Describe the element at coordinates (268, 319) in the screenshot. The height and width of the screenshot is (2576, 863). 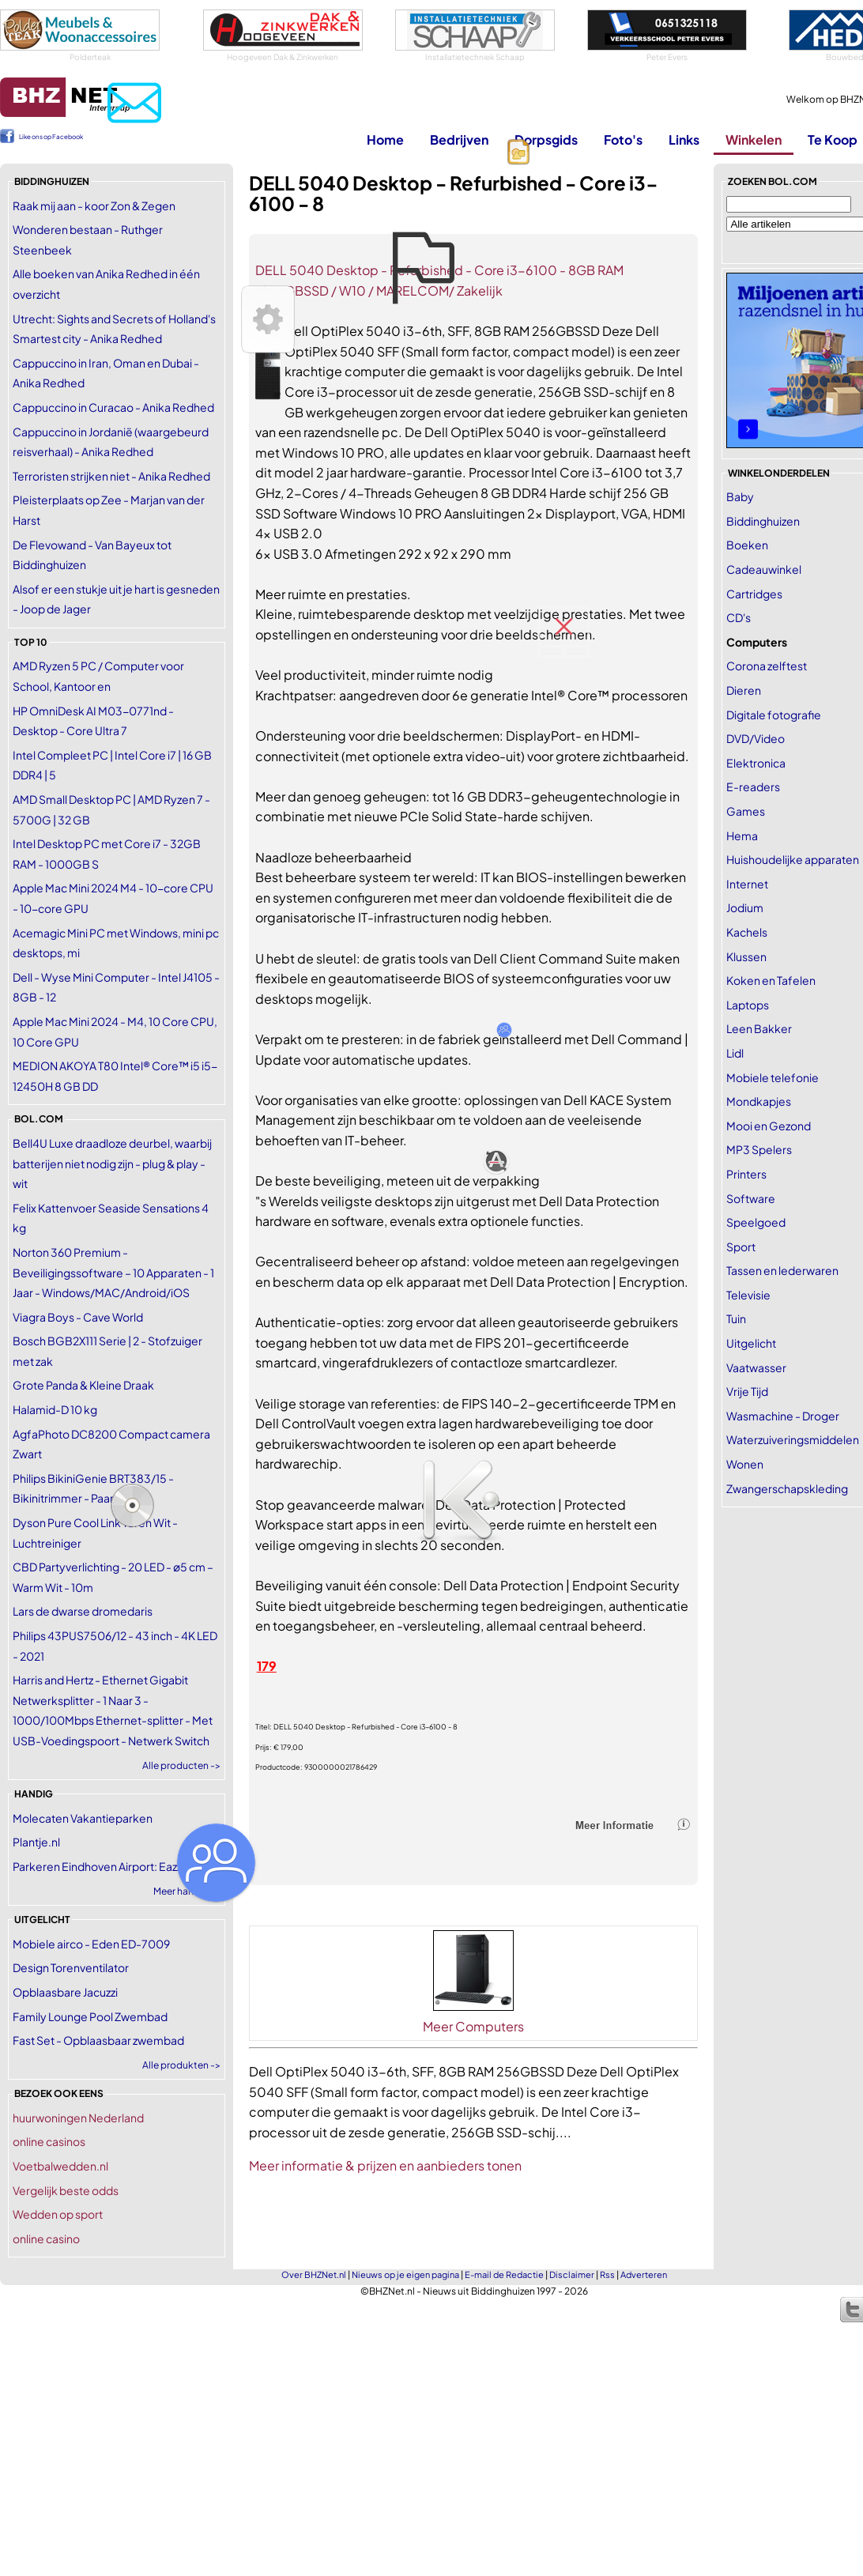
I see `a desktop application shortcut file` at that location.